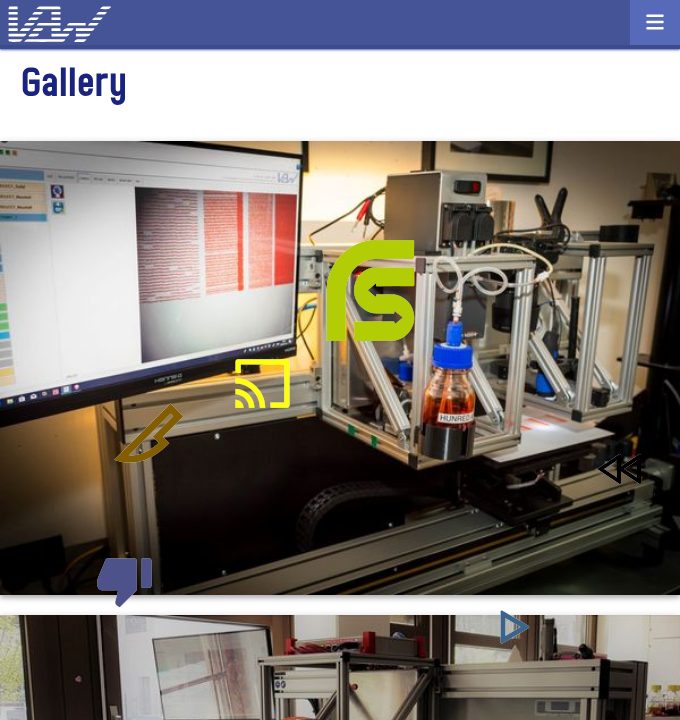 The height and width of the screenshot is (720, 680). What do you see at coordinates (149, 433) in the screenshot?
I see `slice or cut selected elements` at bounding box center [149, 433].